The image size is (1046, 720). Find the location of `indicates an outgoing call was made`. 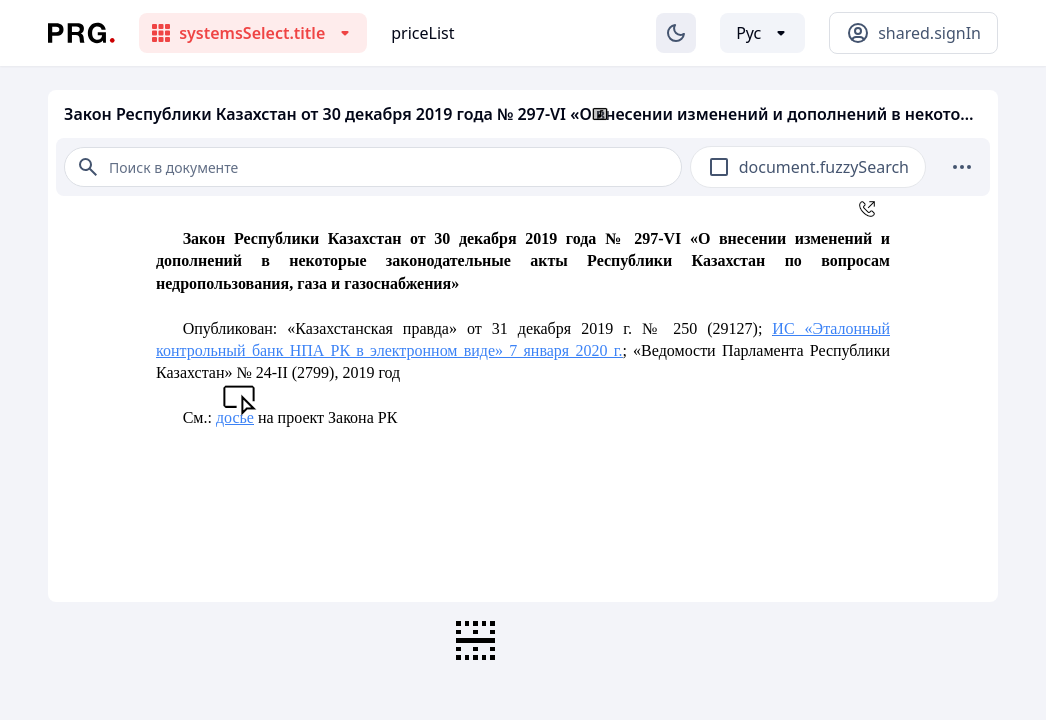

indicates an outgoing call was made is located at coordinates (867, 209).